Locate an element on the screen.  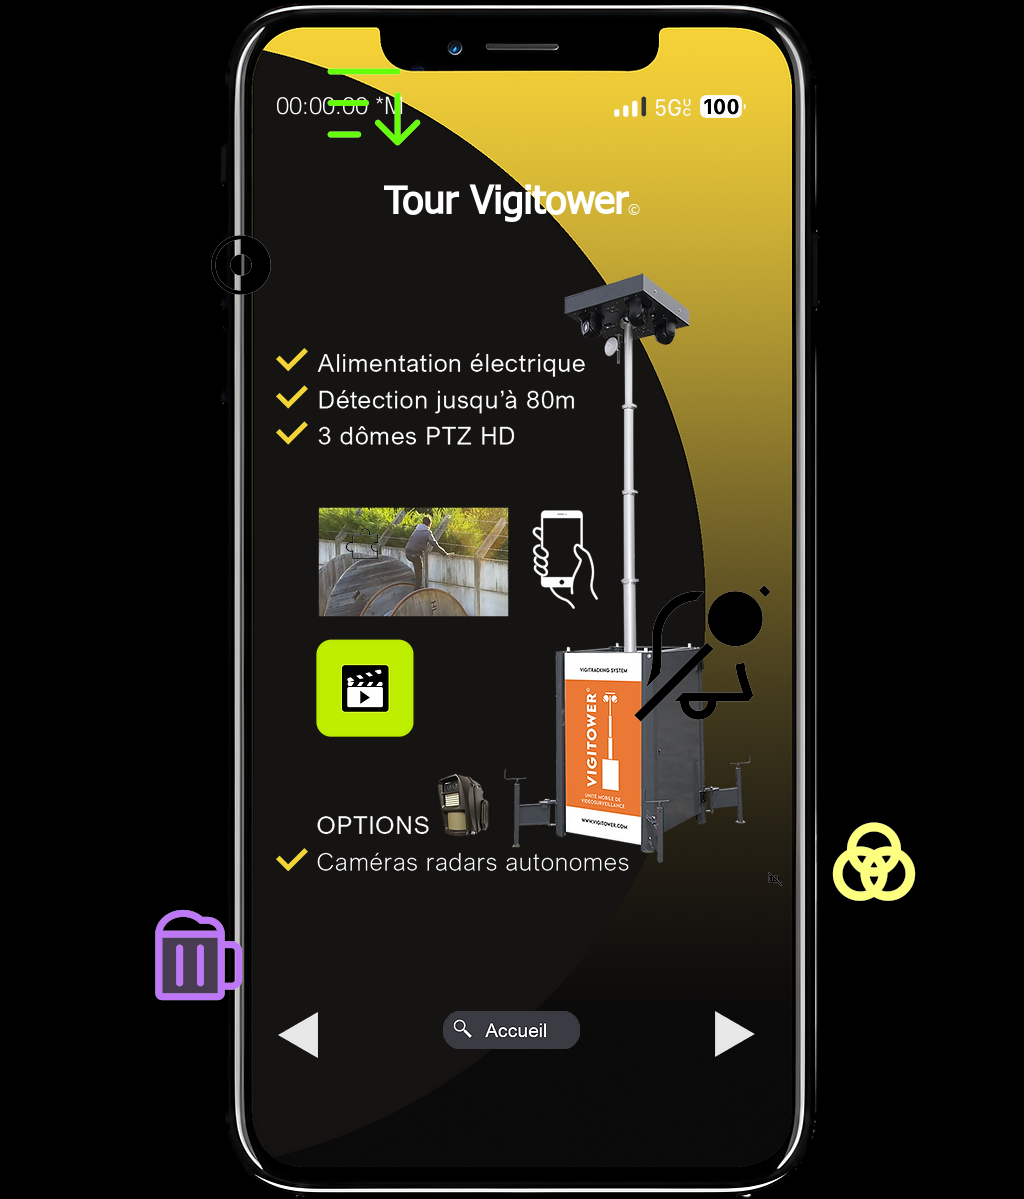
notifications are muted but unread alerts exist is located at coordinates (698, 655).